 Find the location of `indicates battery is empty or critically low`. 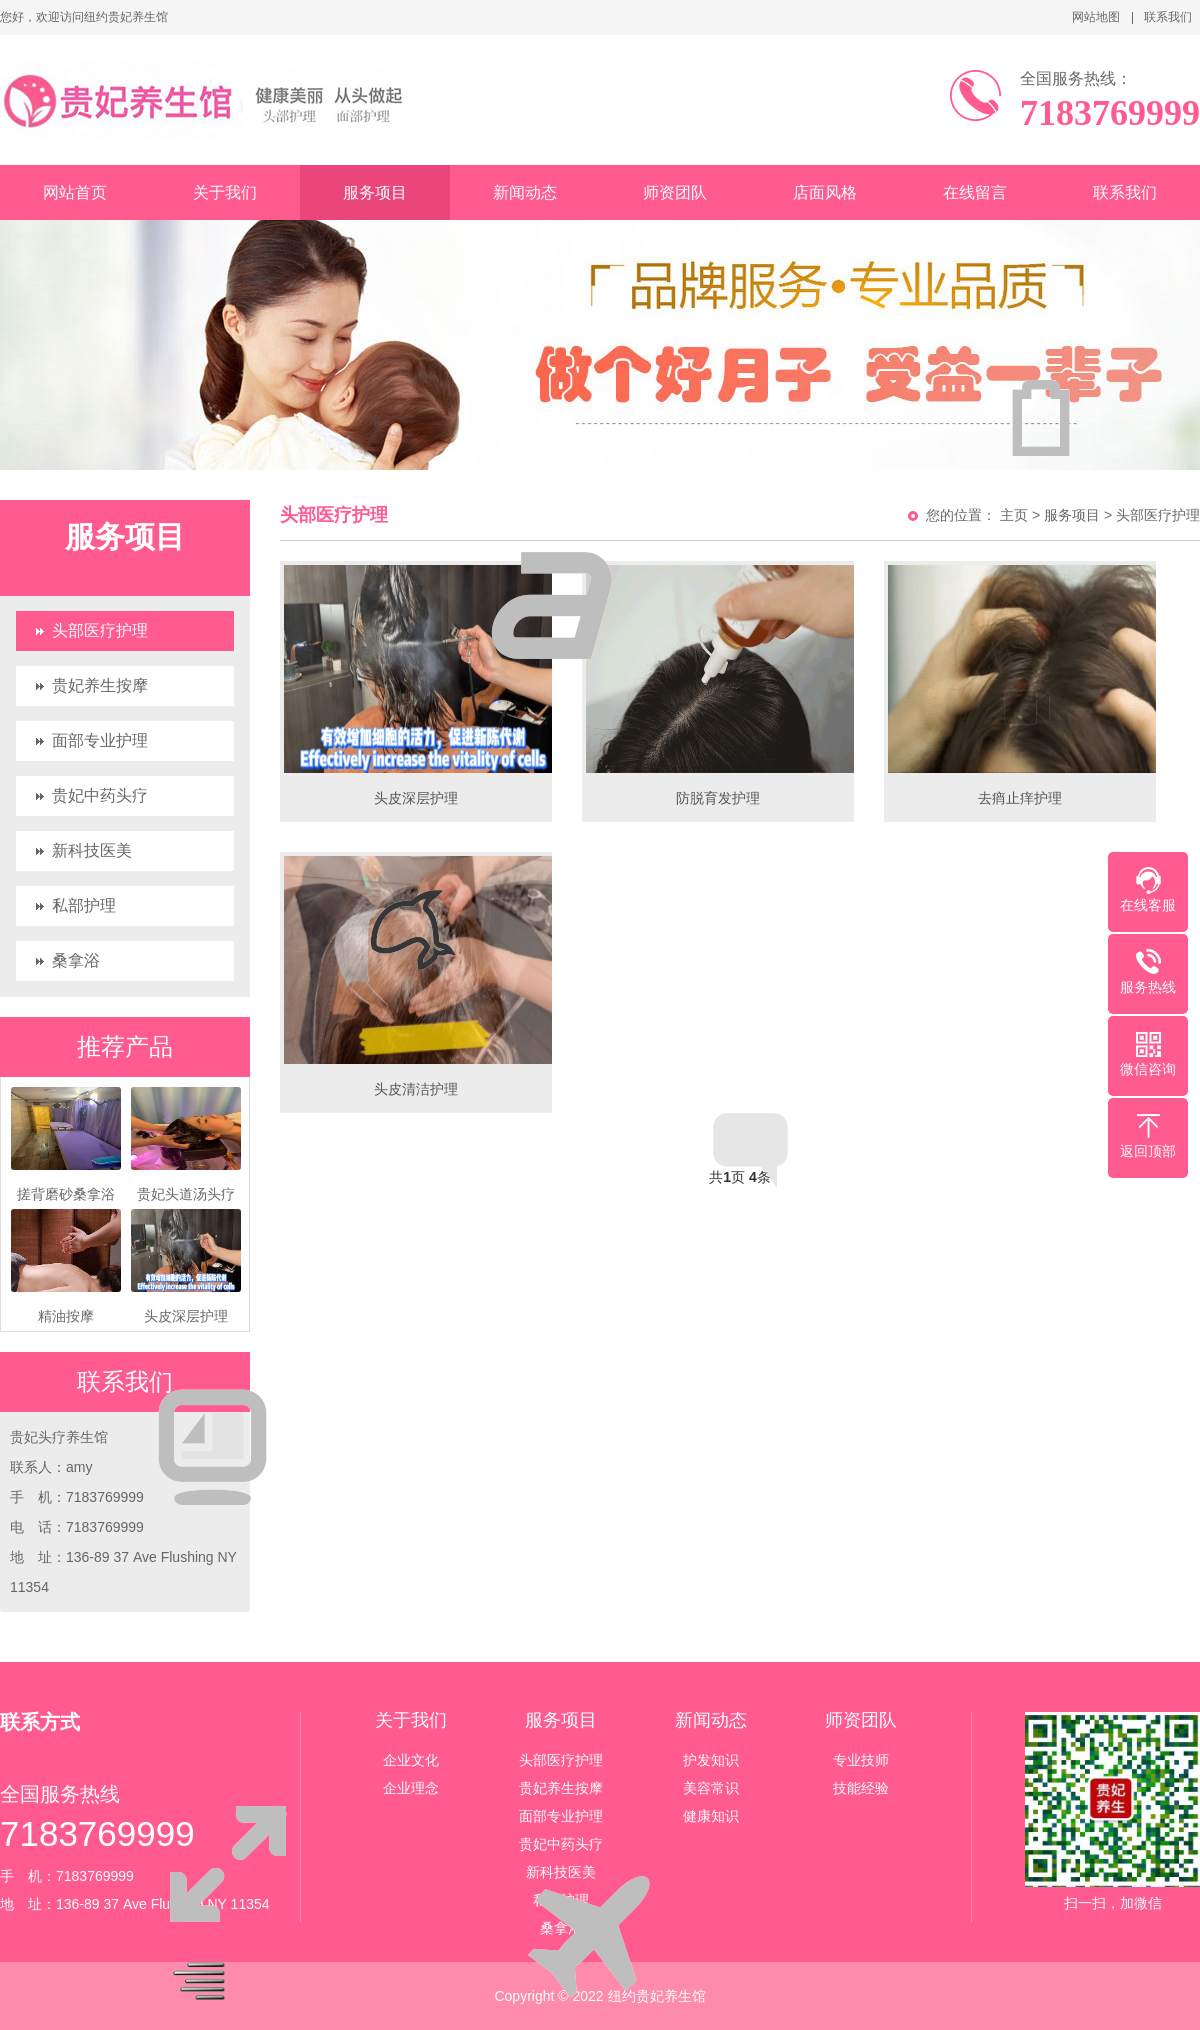

indicates battery is empty or critically low is located at coordinates (1041, 418).